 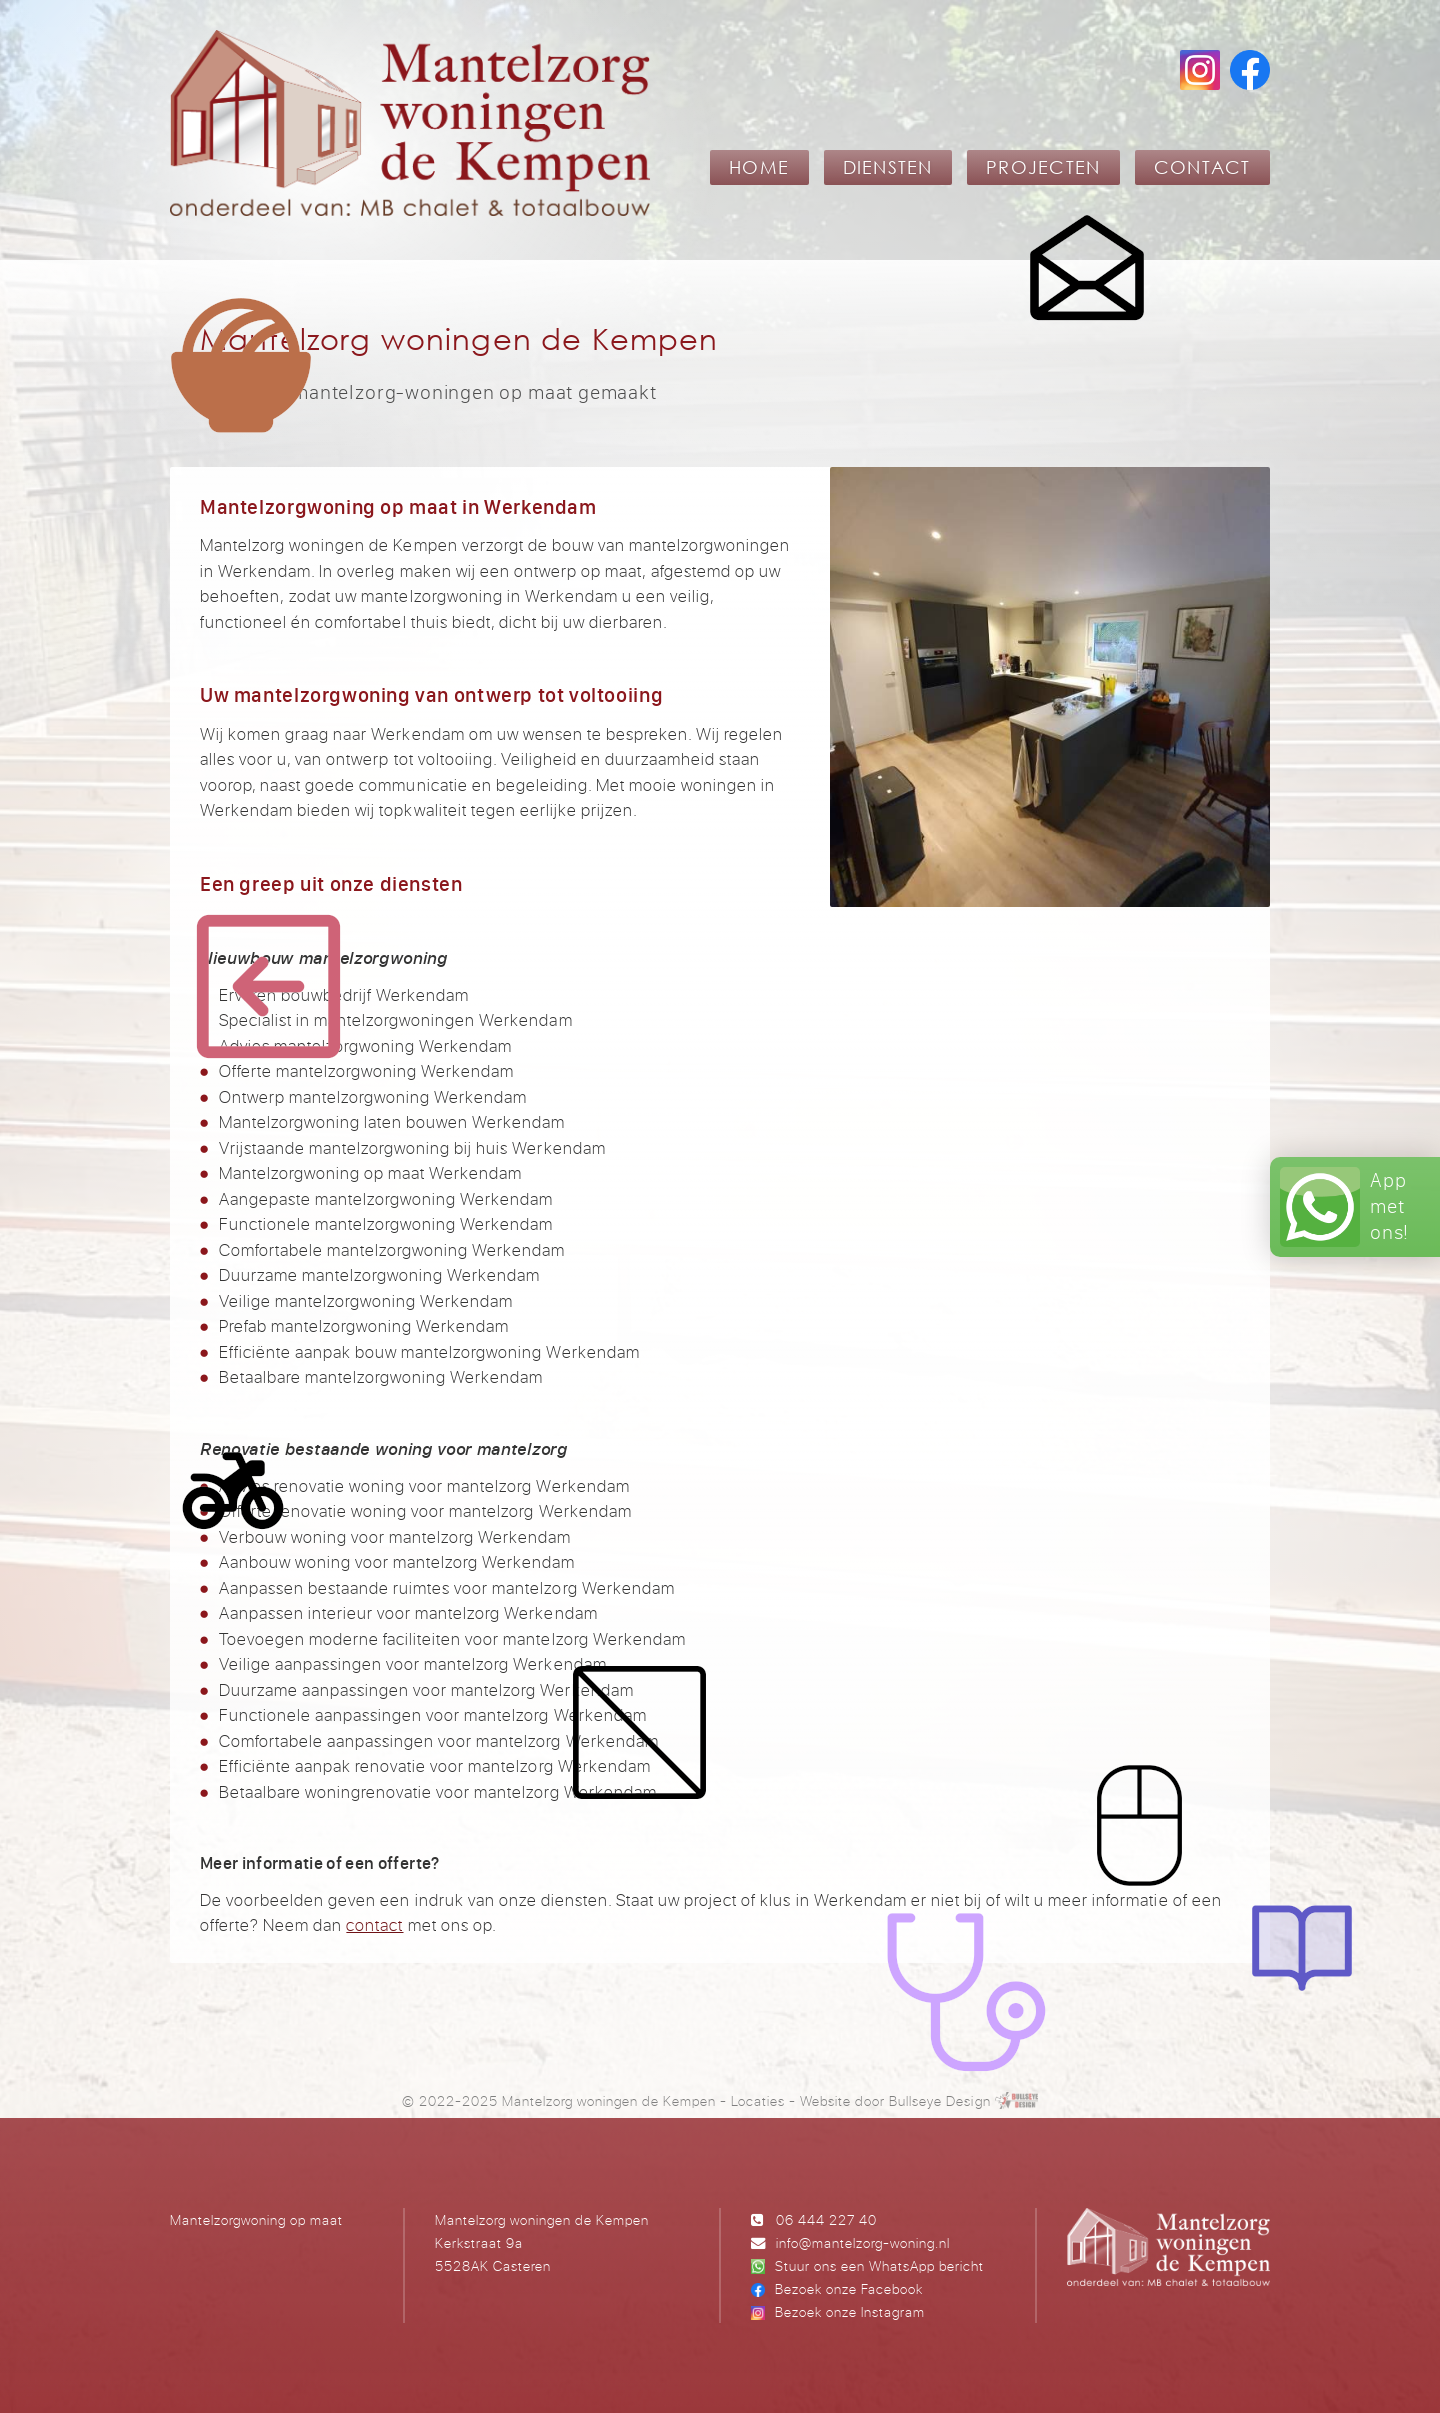 I want to click on placeholder for missing or unloaded image content, so click(x=639, y=1732).